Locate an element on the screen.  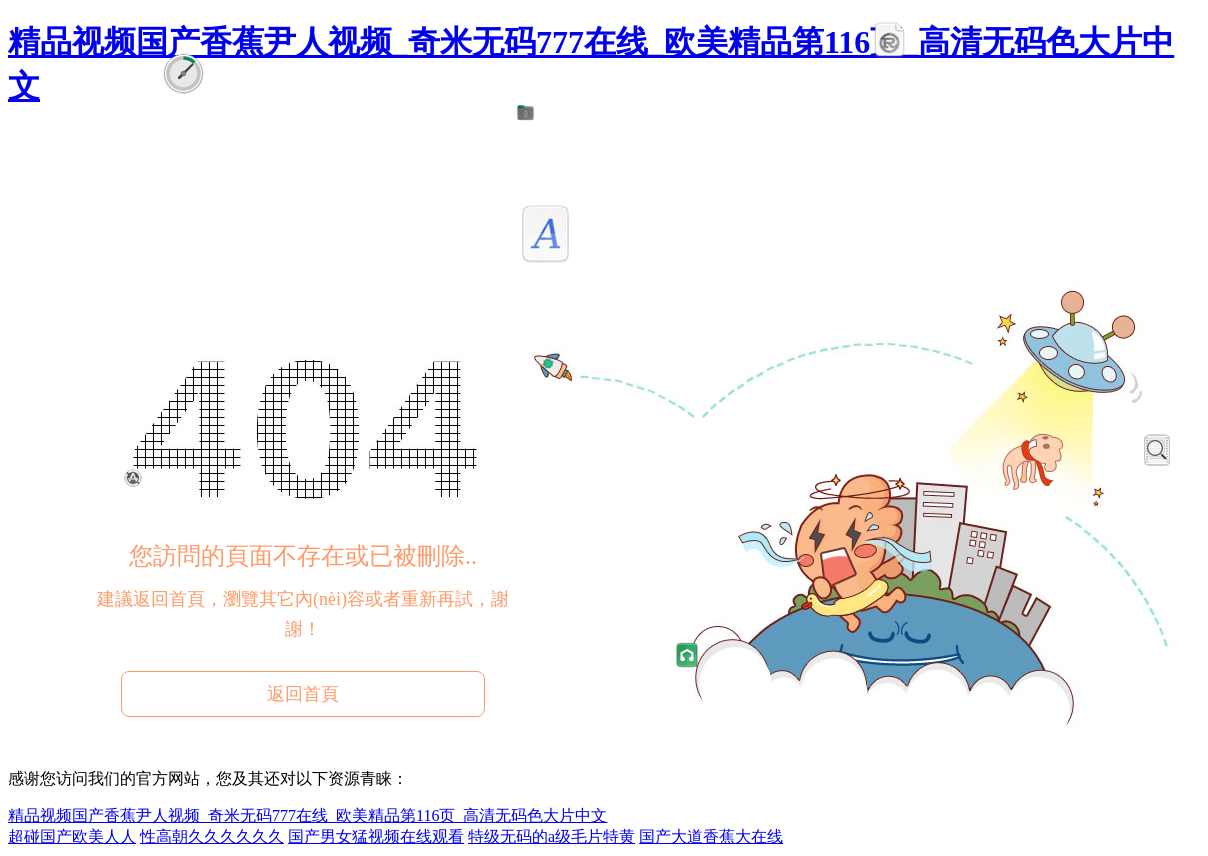
an OpenType font file is located at coordinates (545, 233).